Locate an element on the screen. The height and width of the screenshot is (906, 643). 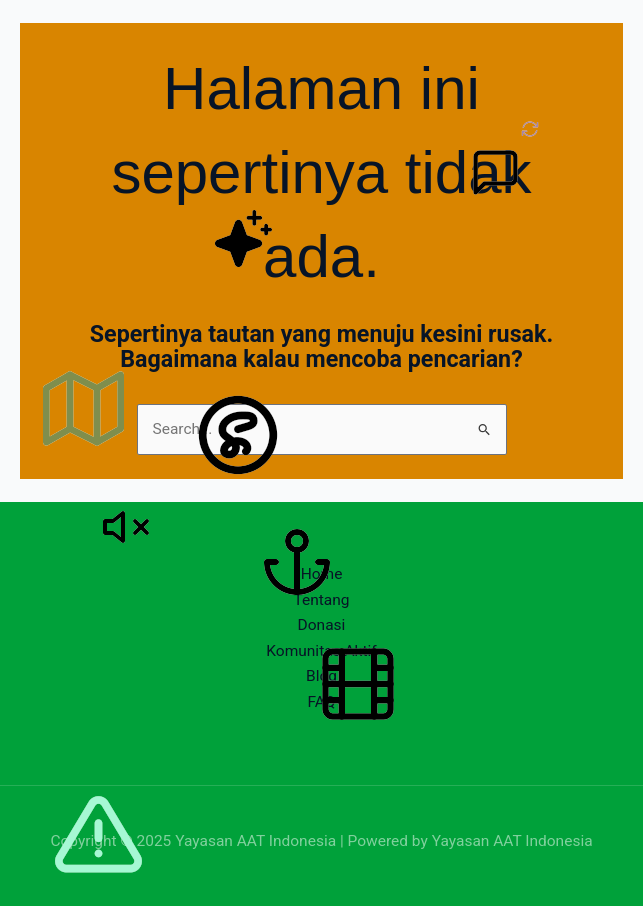
access video or movie content is located at coordinates (358, 684).